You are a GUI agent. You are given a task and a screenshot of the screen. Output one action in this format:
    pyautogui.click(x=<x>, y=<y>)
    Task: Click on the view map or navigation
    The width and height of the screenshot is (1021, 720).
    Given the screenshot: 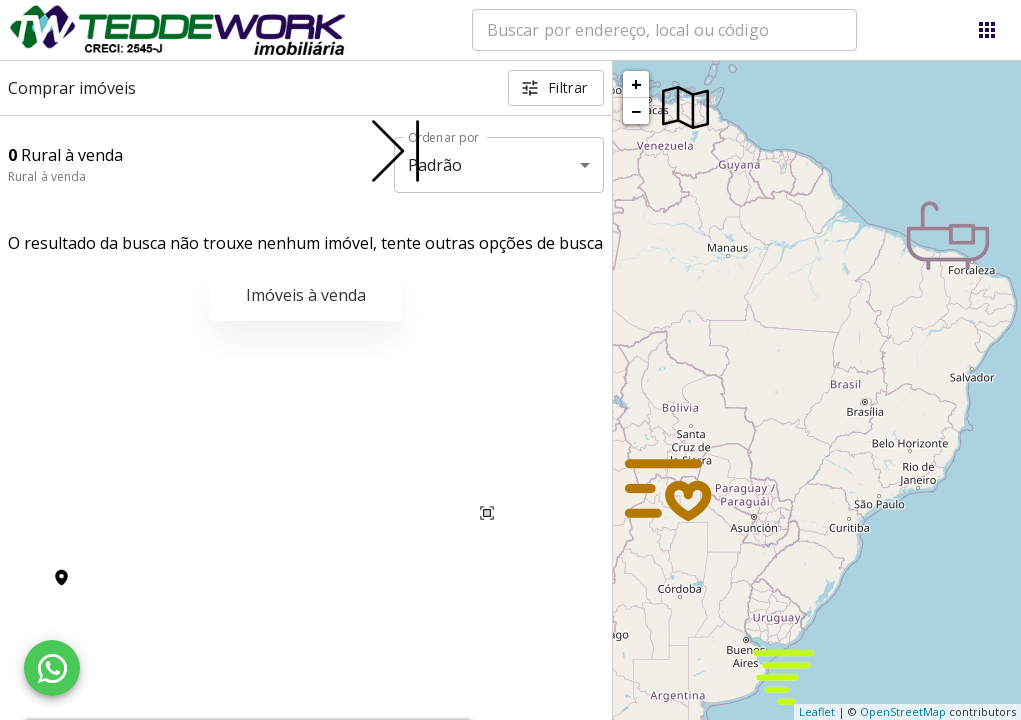 What is the action you would take?
    pyautogui.click(x=685, y=107)
    